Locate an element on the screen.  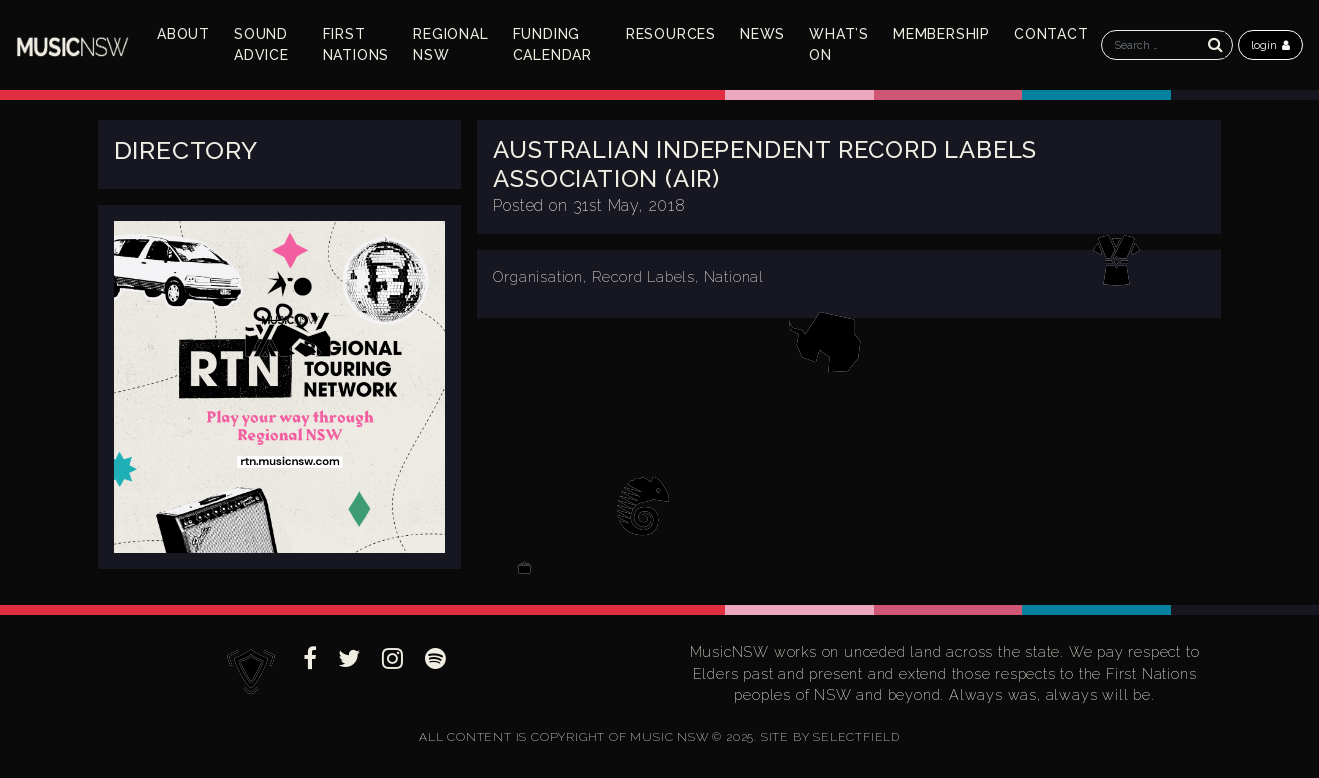
indicates a blocked or restricted area is located at coordinates (288, 314).